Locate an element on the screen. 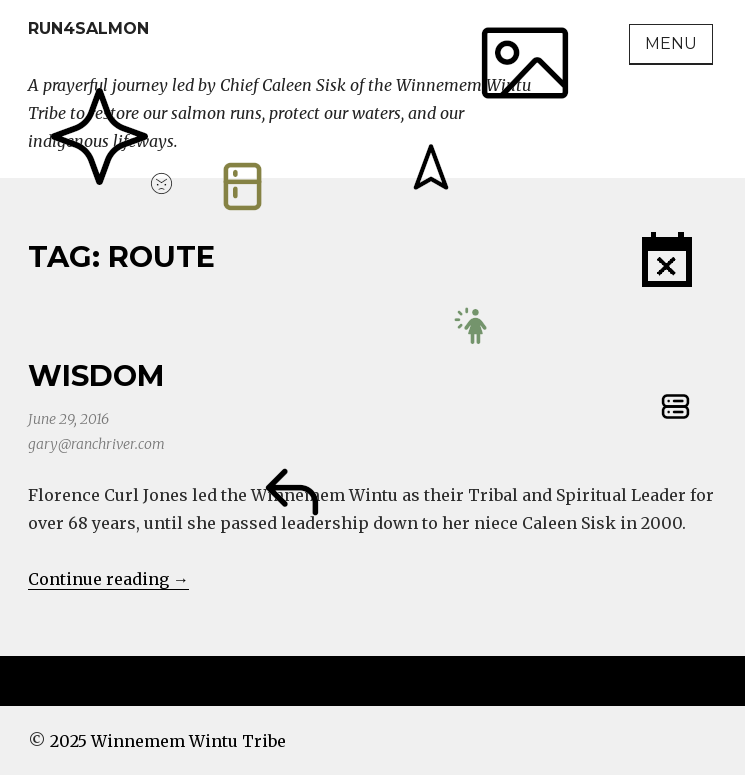  report an incident or emergency involving a person is located at coordinates (473, 326).